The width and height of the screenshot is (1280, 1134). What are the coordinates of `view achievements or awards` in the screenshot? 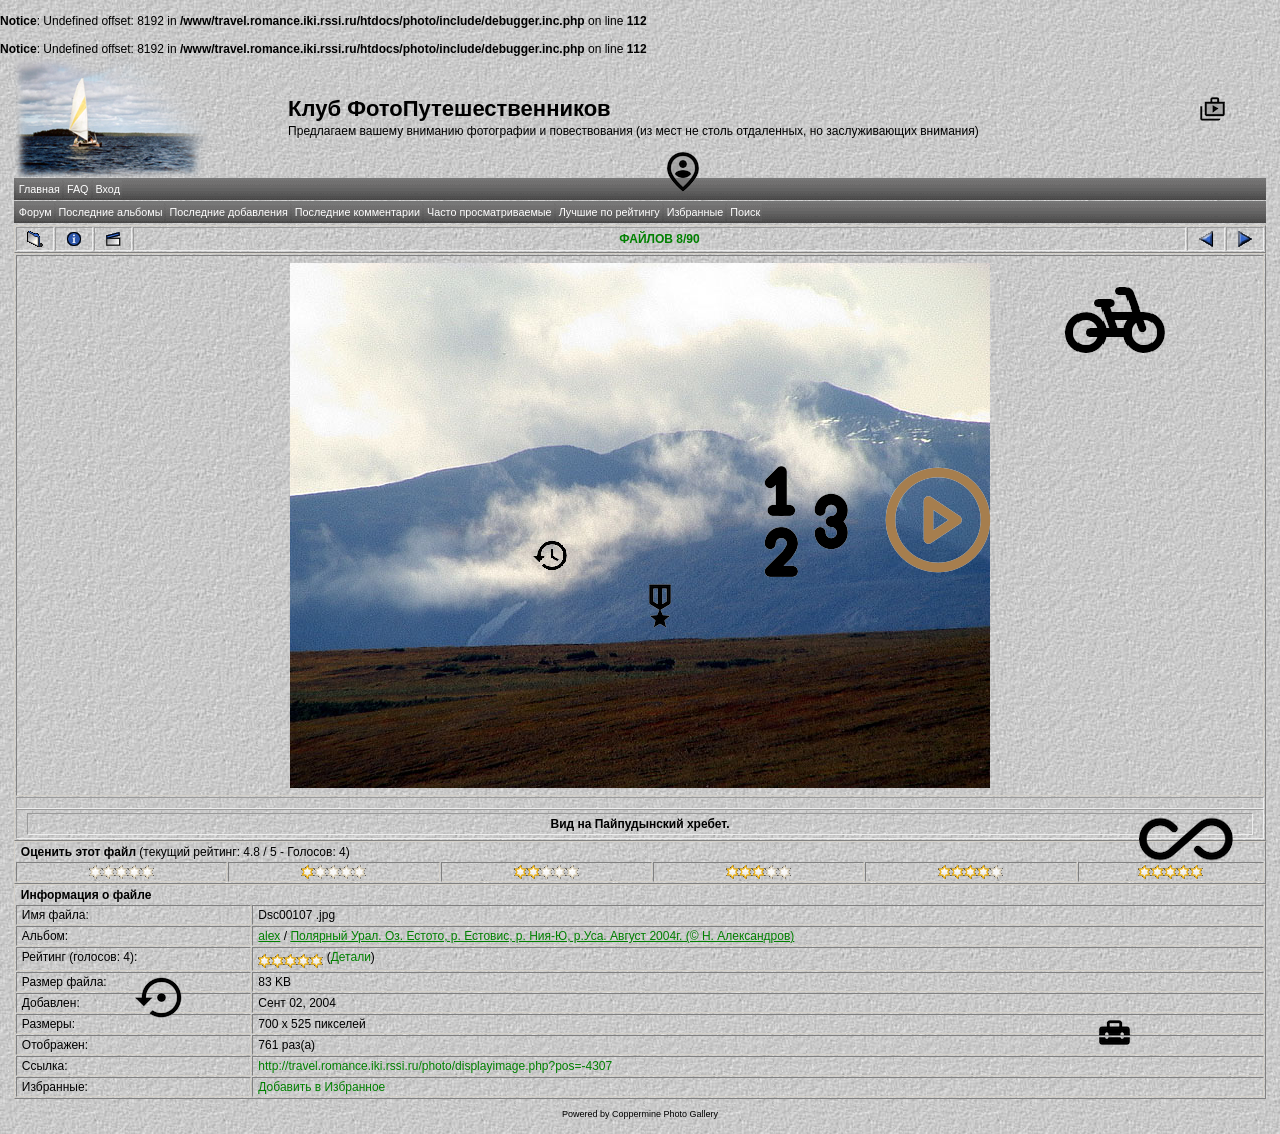 It's located at (660, 606).